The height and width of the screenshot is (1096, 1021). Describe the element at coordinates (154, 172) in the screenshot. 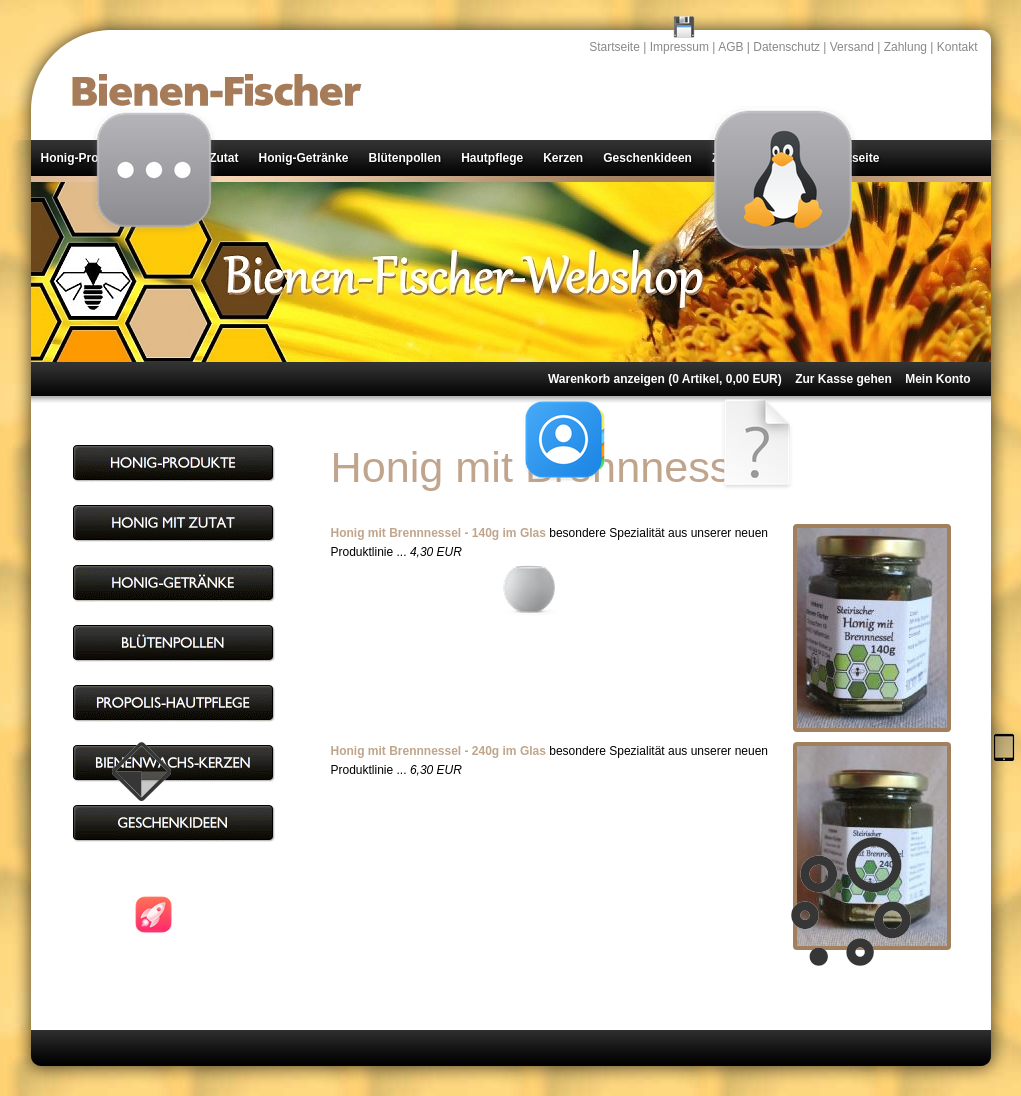

I see `open additional menu options` at that location.